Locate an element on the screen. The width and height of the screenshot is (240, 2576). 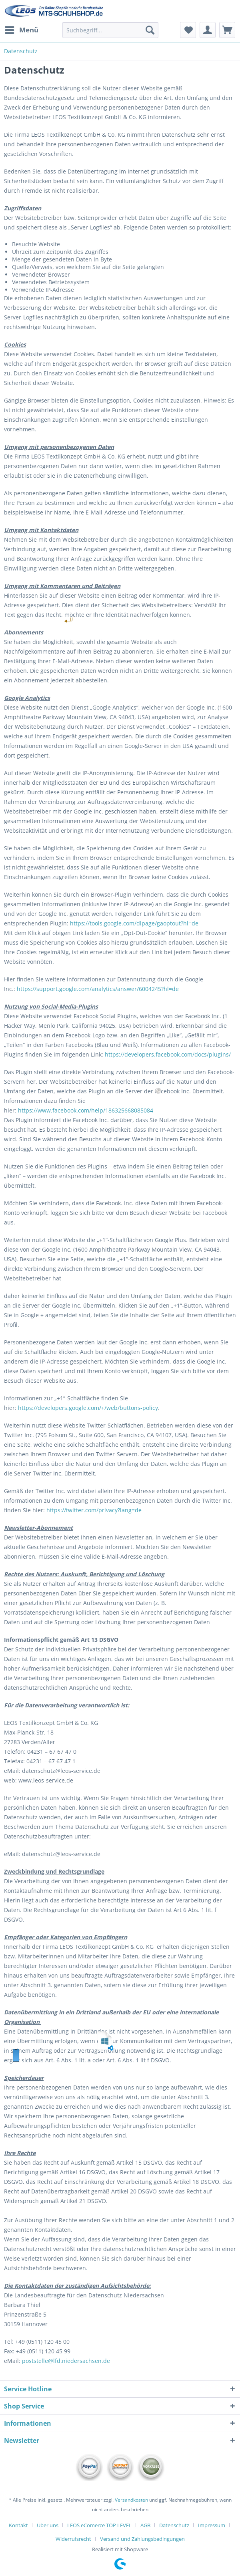
iPhone XS Max device icon is located at coordinates (16, 2056).